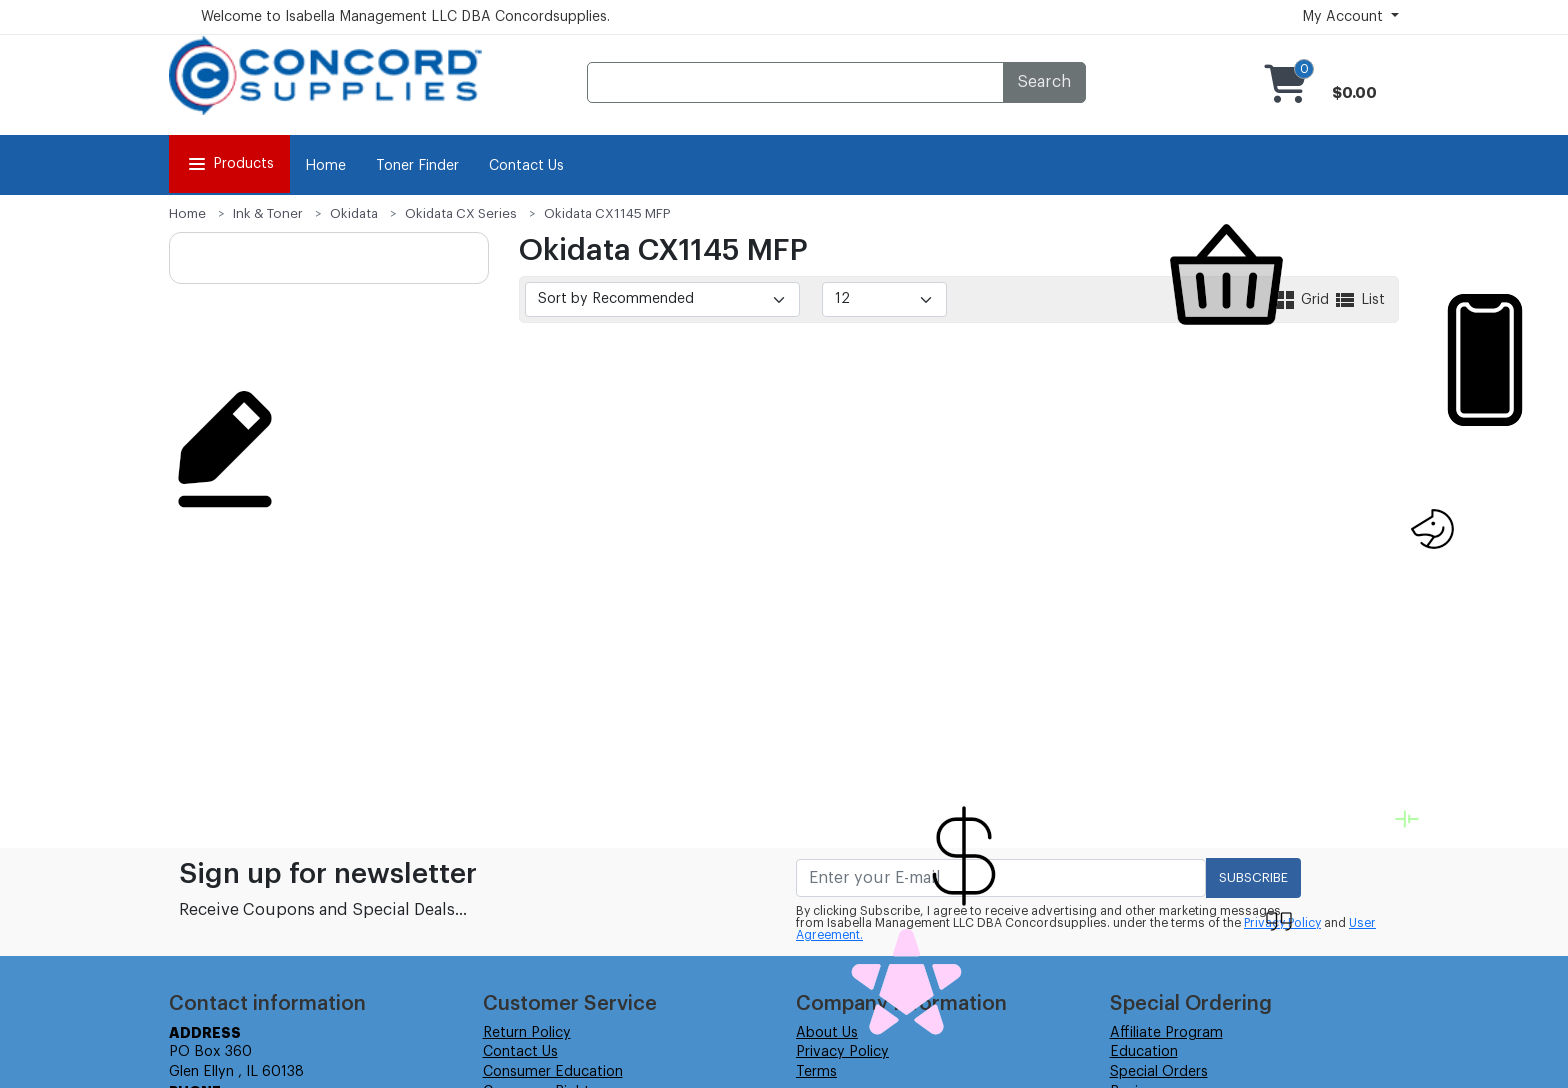 The width and height of the screenshot is (1568, 1088). I want to click on view your shopping basket, so click(1226, 280).